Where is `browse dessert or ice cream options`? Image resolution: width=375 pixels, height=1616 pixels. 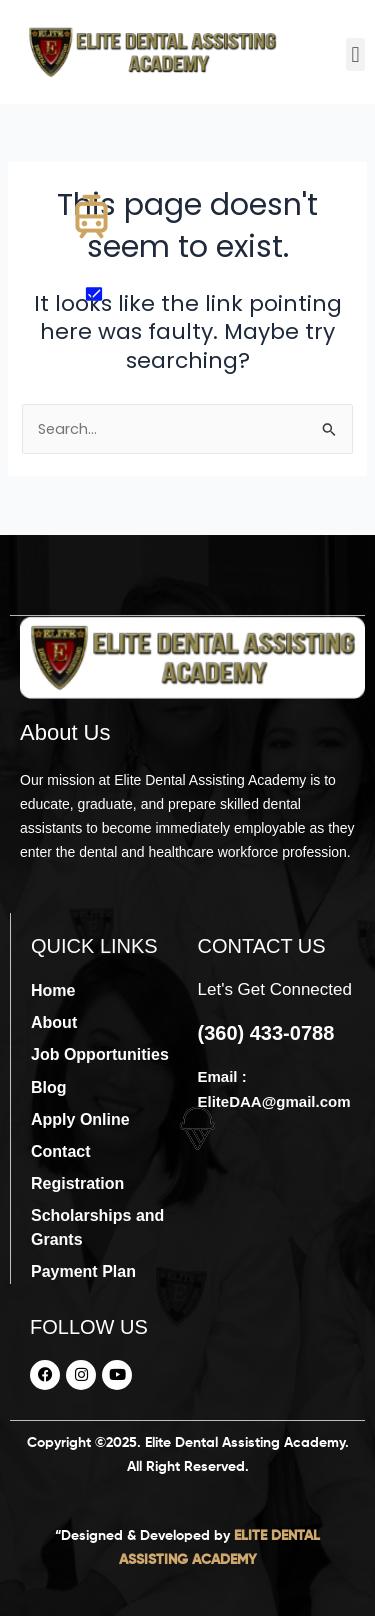
browse dessert or ice cream options is located at coordinates (197, 1127).